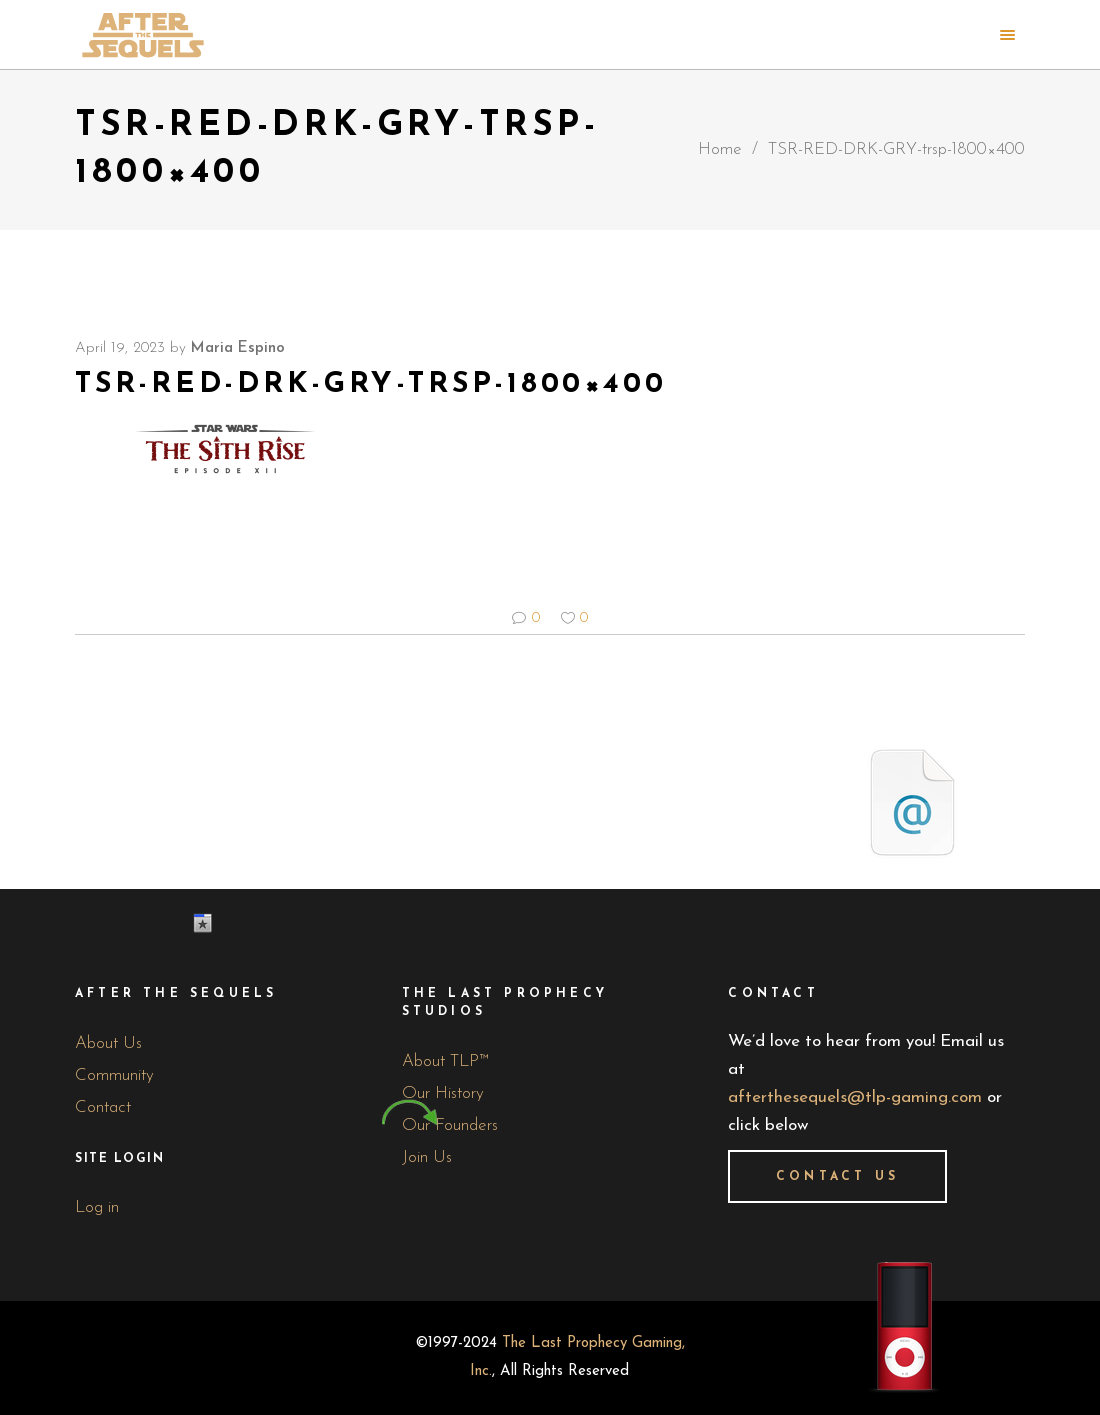 The width and height of the screenshot is (1100, 1415). What do you see at coordinates (912, 802) in the screenshot?
I see `an email message file or .eml attachment` at bounding box center [912, 802].